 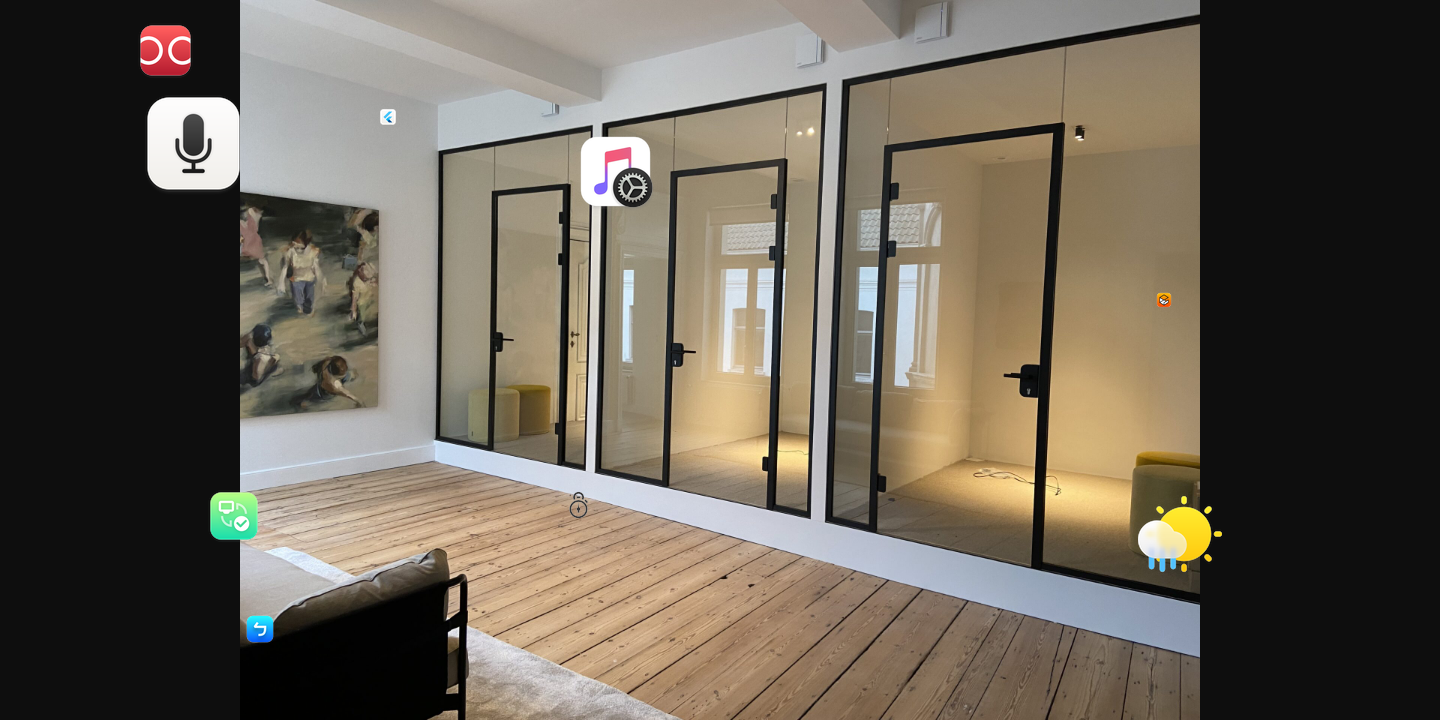 I want to click on open system profiler to analyze performance, so click(x=578, y=505).